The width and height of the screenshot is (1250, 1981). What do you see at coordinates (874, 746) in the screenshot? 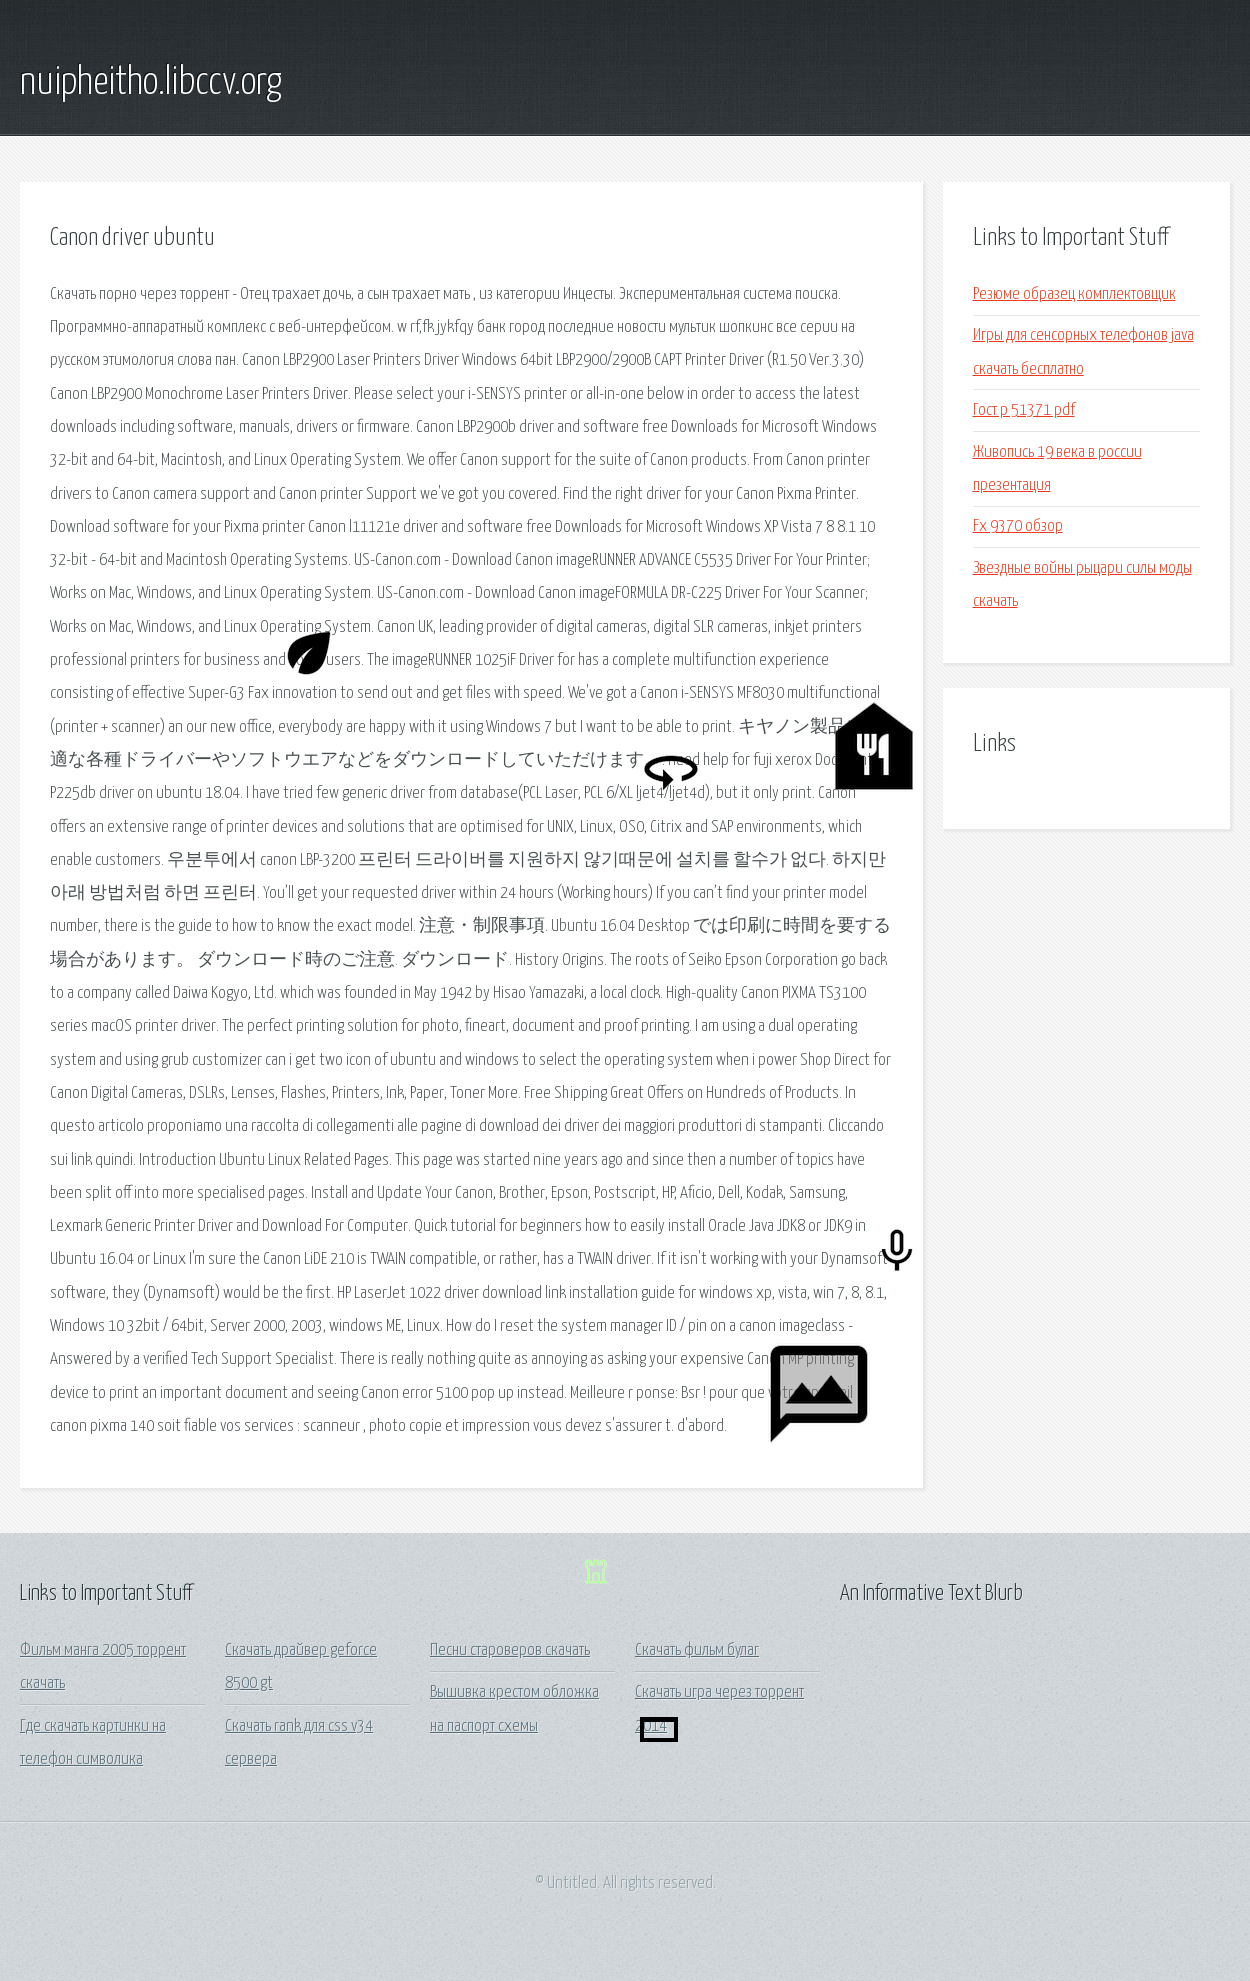
I see `find nearby food banks or food assistance locations` at bounding box center [874, 746].